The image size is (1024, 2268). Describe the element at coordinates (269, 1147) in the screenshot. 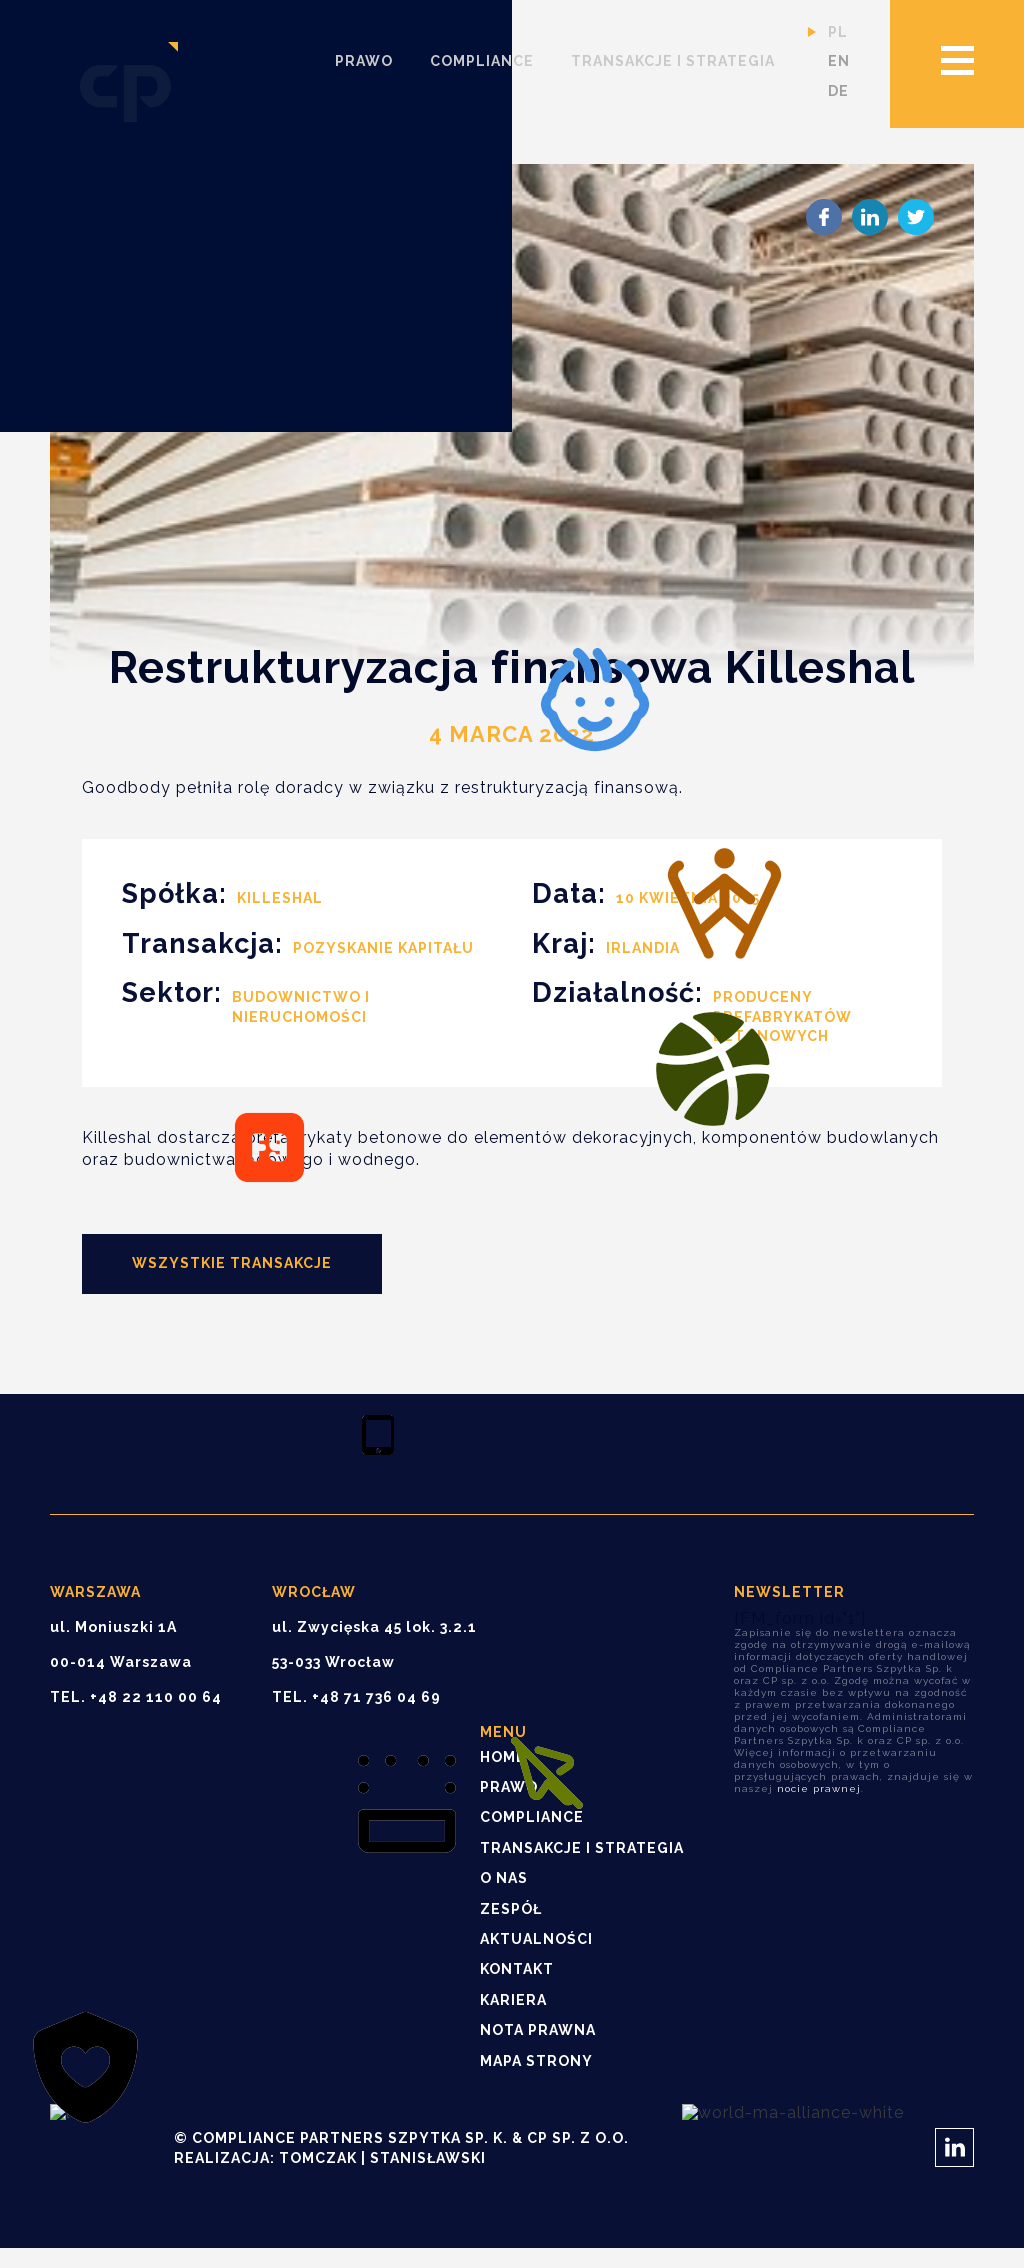

I see `keyboard shortcut indicator for F9 function key` at that location.